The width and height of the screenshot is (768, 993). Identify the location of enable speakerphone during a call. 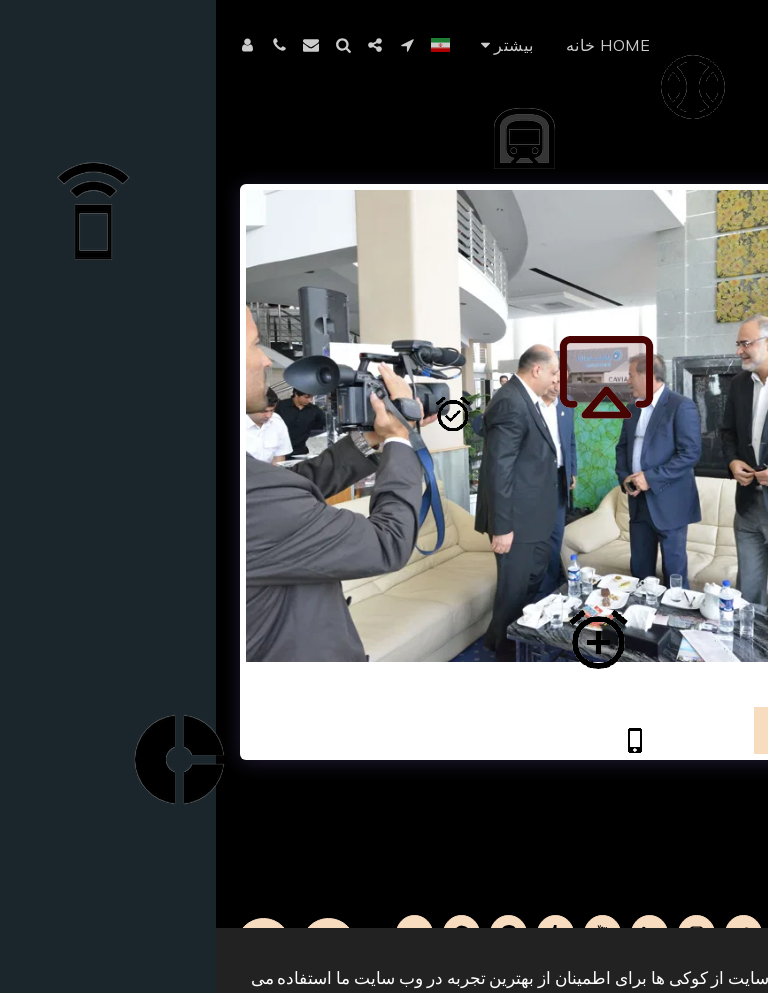
(93, 213).